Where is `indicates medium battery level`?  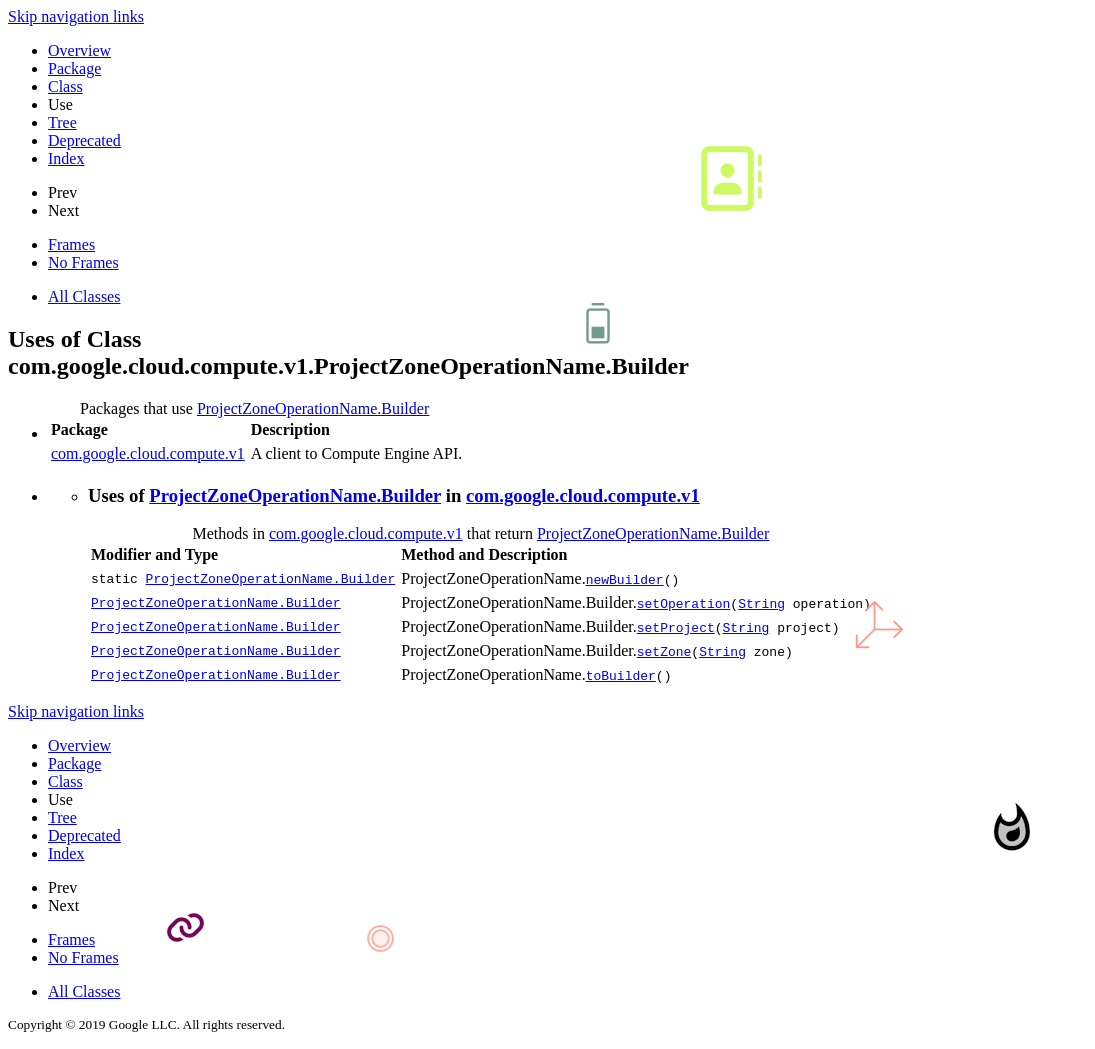 indicates medium battery level is located at coordinates (598, 324).